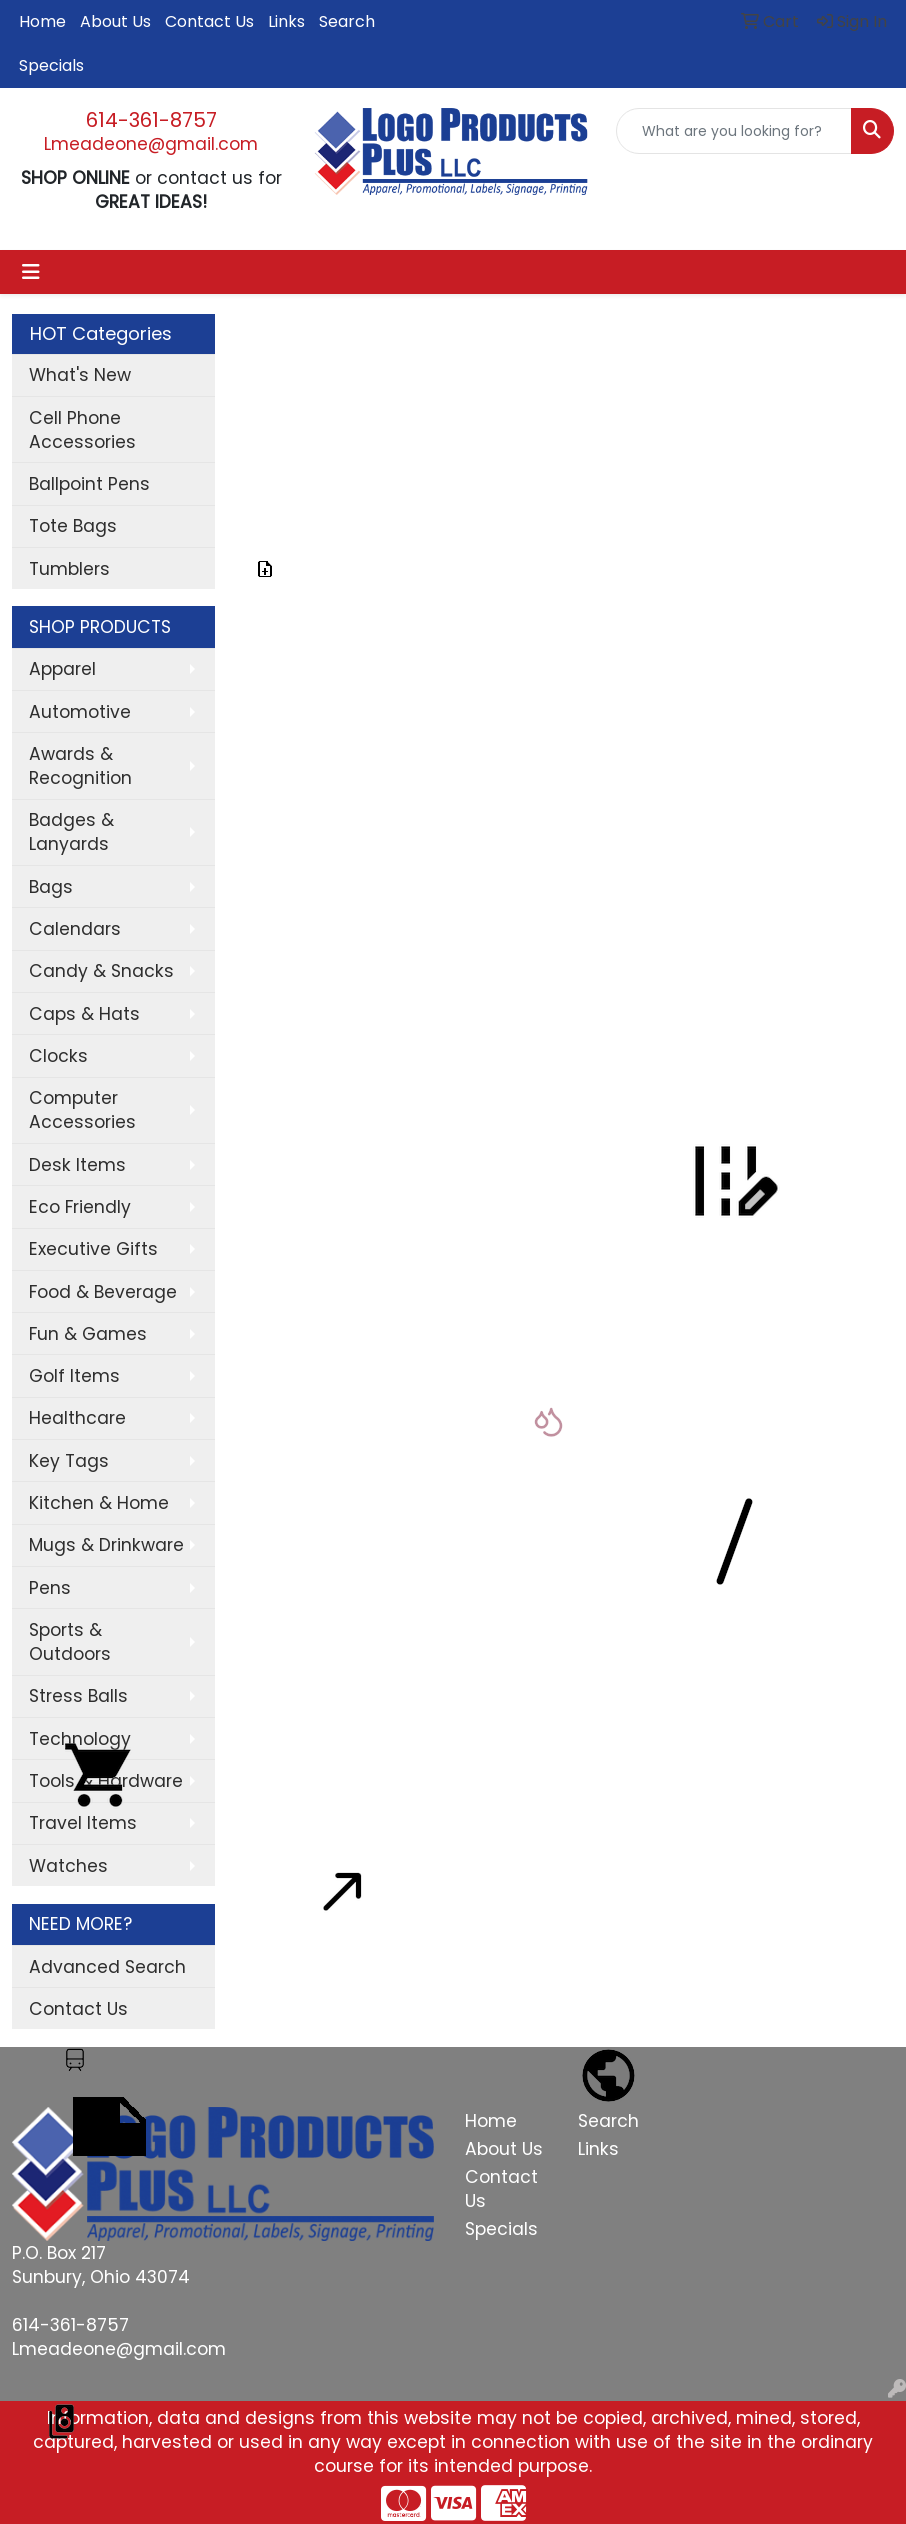  Describe the element at coordinates (608, 2075) in the screenshot. I see `indicates public or global visibility` at that location.